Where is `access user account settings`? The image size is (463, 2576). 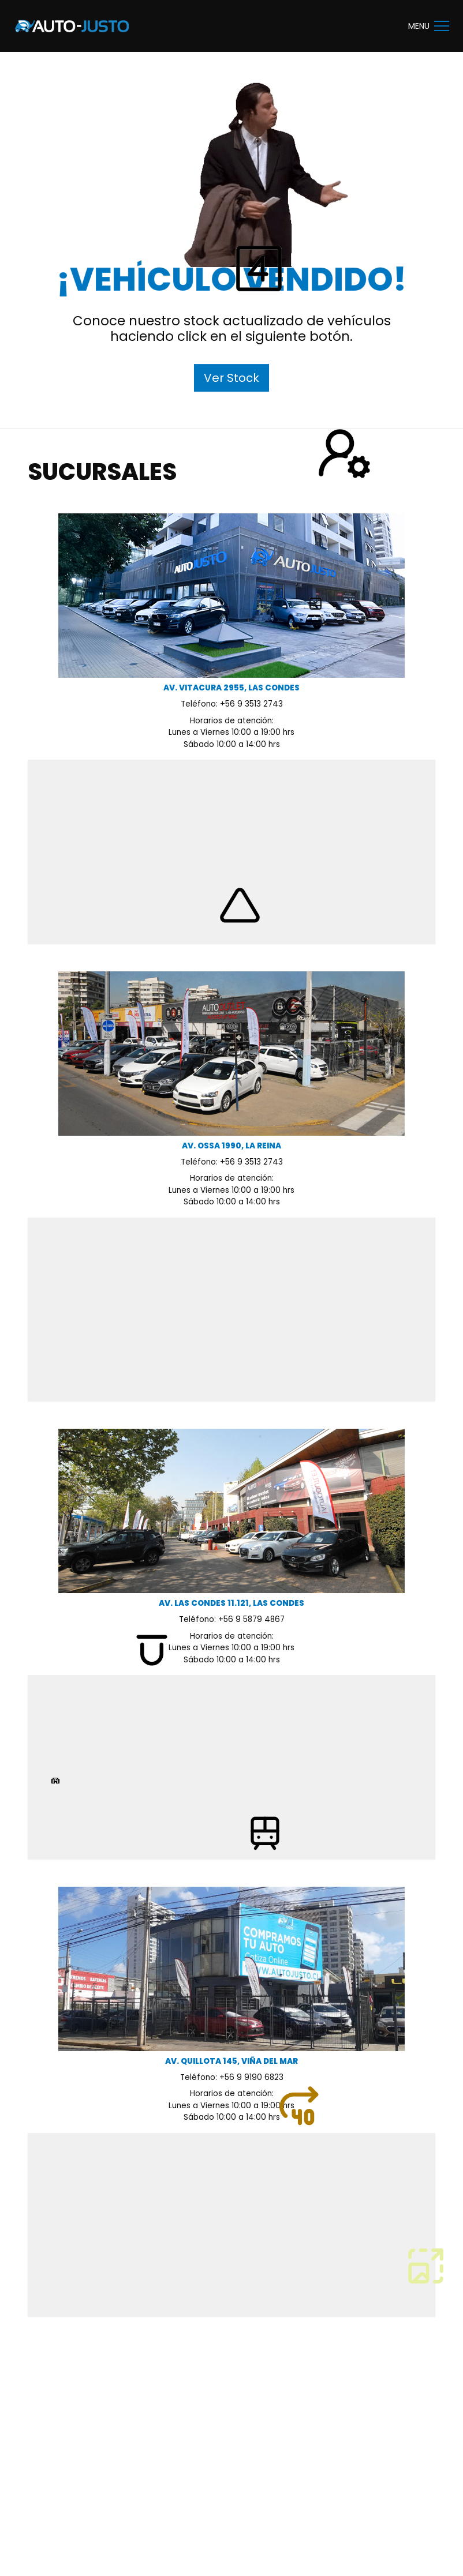
access user account settings is located at coordinates (345, 453).